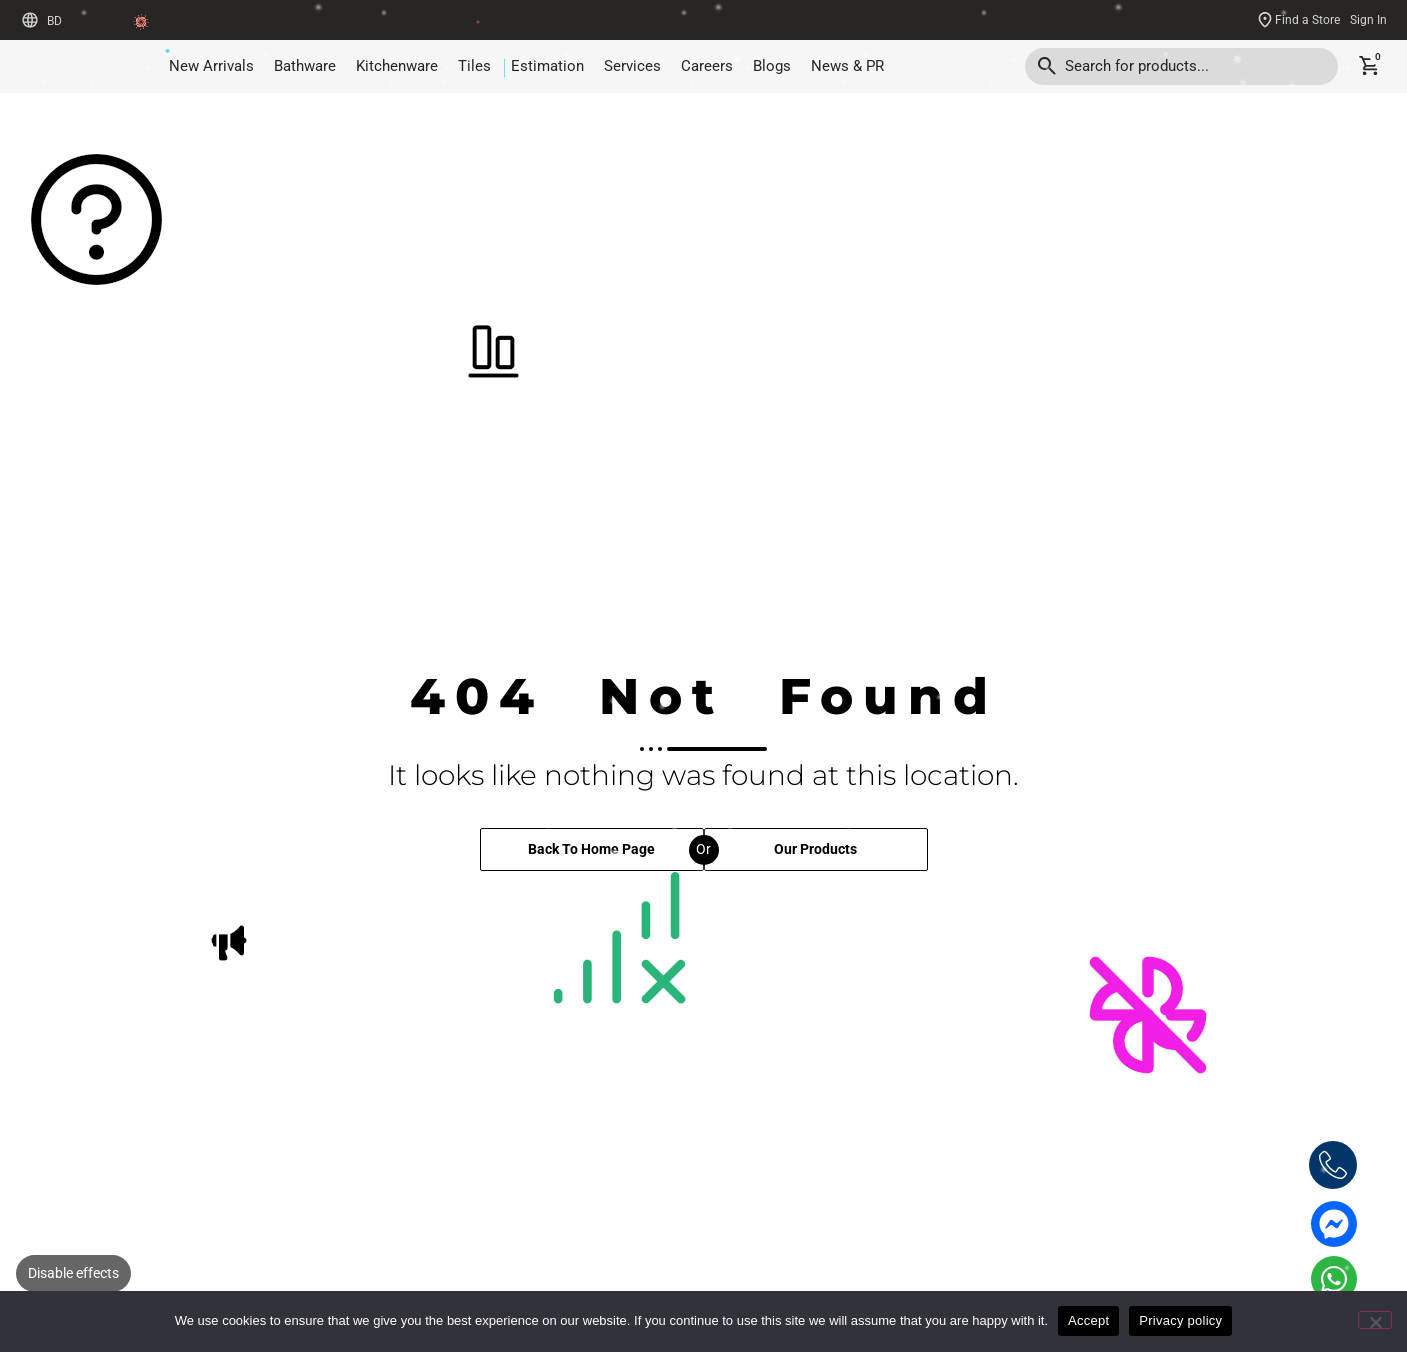 This screenshot has width=1407, height=1352. What do you see at coordinates (622, 946) in the screenshot?
I see `no cellular signal available` at bounding box center [622, 946].